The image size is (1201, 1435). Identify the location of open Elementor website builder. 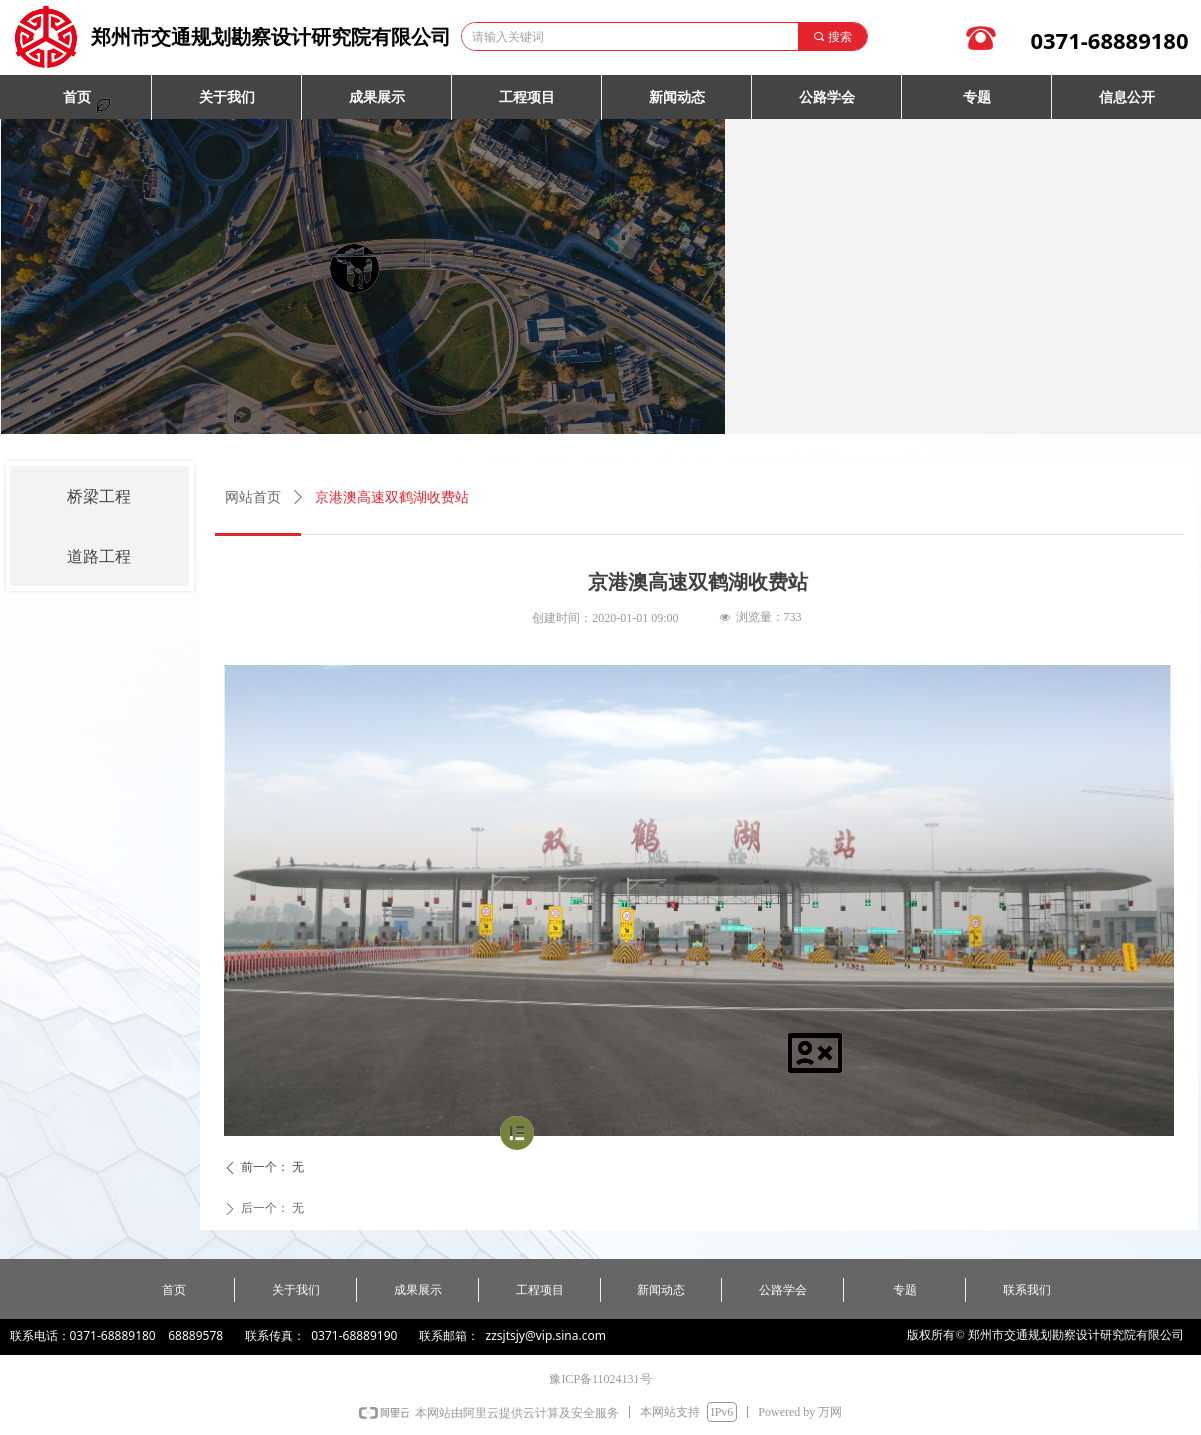
(517, 1133).